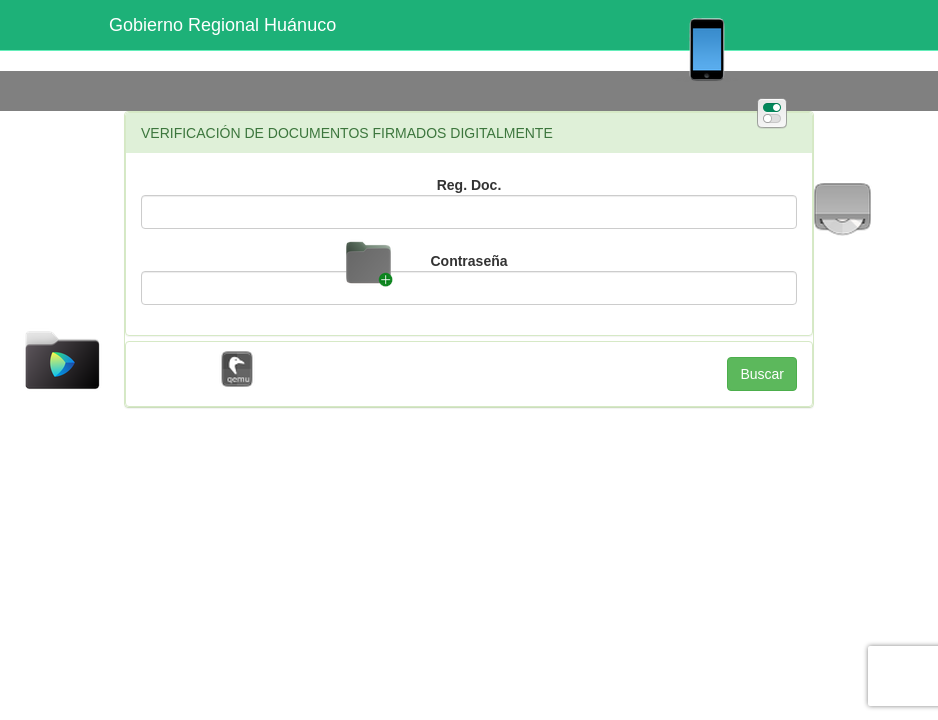 Image resolution: width=938 pixels, height=720 pixels. Describe the element at coordinates (62, 362) in the screenshot. I see `open JetBrains Space project folder` at that location.